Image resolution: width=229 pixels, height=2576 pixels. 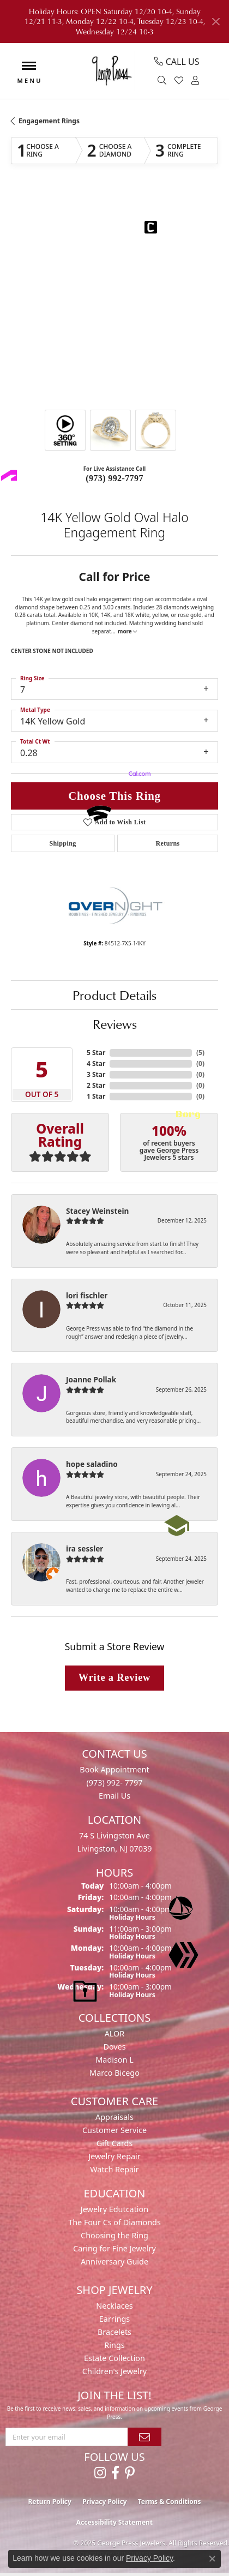 What do you see at coordinates (150, 227) in the screenshot?
I see `celery task queue library logo` at bounding box center [150, 227].